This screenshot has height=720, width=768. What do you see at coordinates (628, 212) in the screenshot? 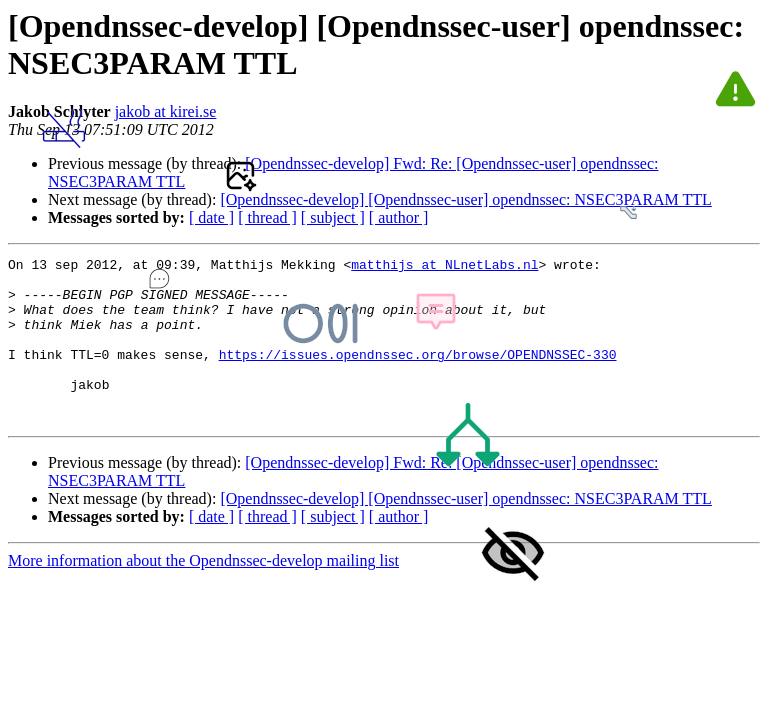
I see `indicates escalator going down` at bounding box center [628, 212].